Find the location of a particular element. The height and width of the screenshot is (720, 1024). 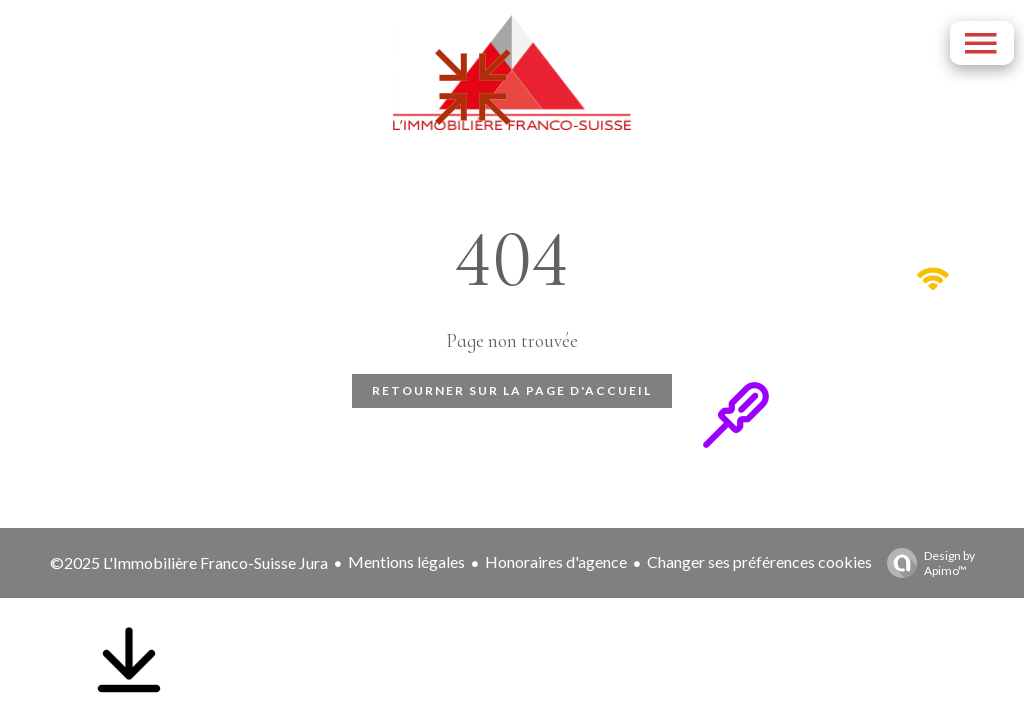

indicates active wifi connection is located at coordinates (933, 279).